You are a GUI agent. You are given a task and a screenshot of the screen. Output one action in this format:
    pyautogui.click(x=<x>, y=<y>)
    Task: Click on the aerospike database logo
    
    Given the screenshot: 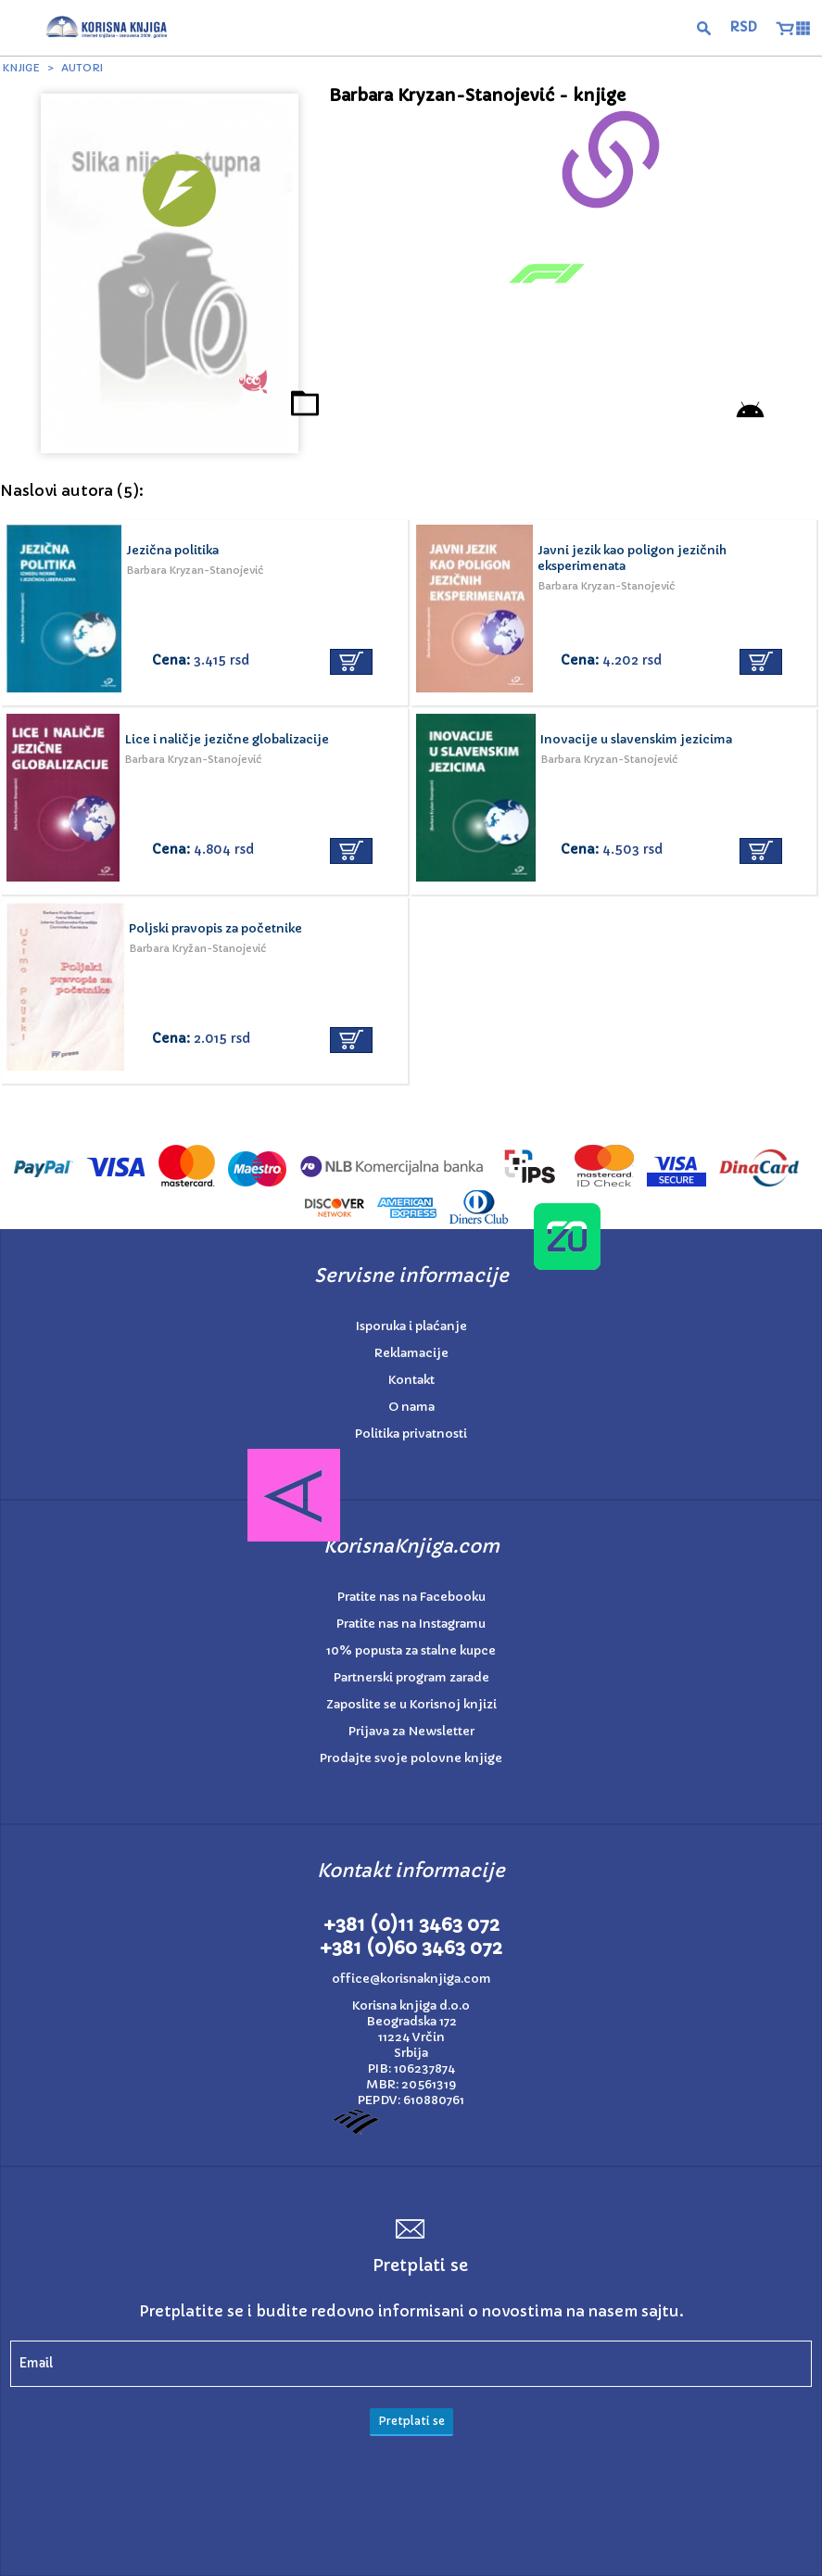 What is the action you would take?
    pyautogui.click(x=294, y=1495)
    